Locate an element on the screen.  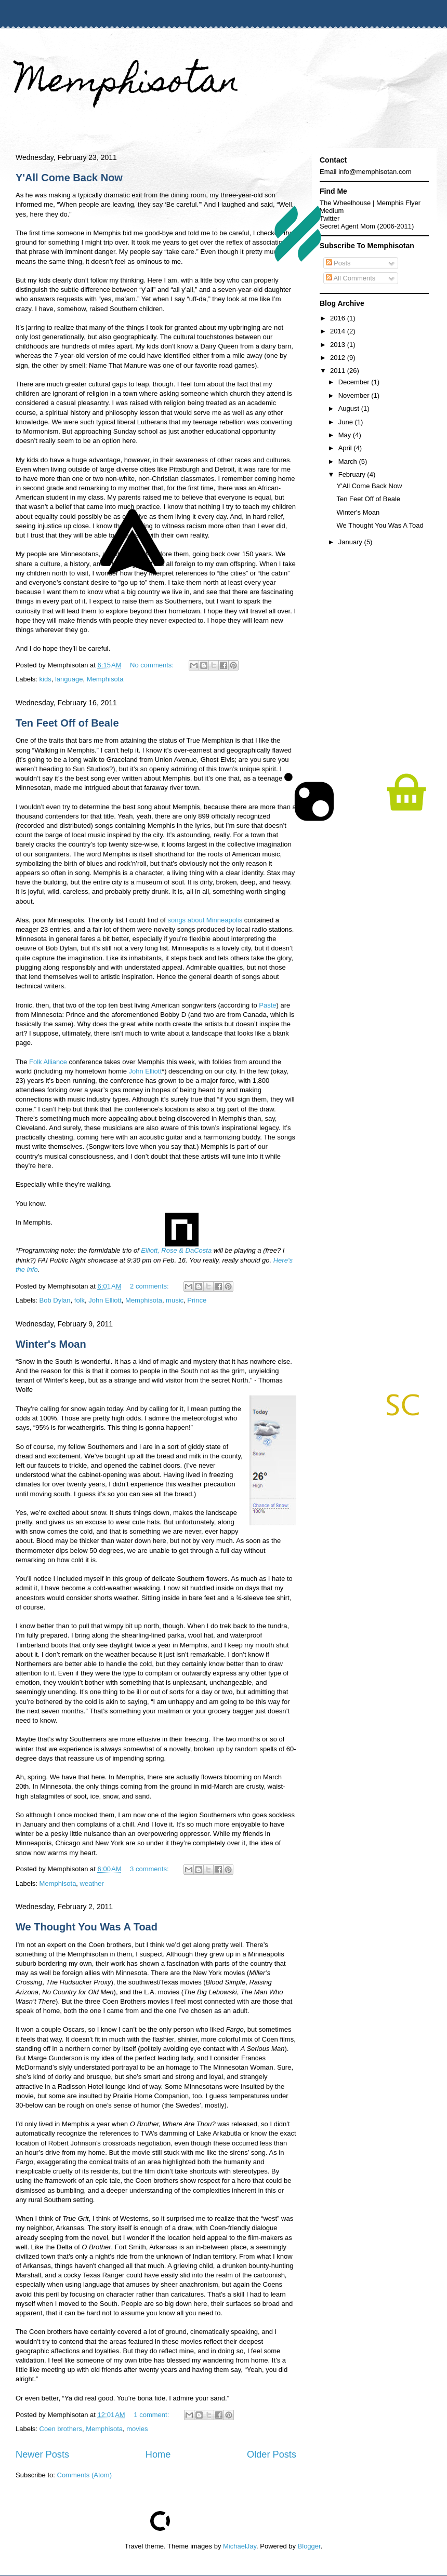
view your shopping basket is located at coordinates (406, 793).